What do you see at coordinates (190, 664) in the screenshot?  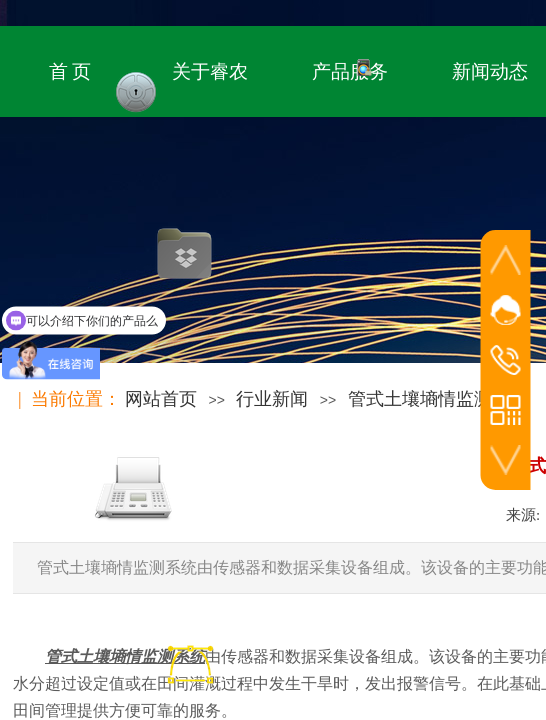 I see `access shape library in iMovie` at bounding box center [190, 664].